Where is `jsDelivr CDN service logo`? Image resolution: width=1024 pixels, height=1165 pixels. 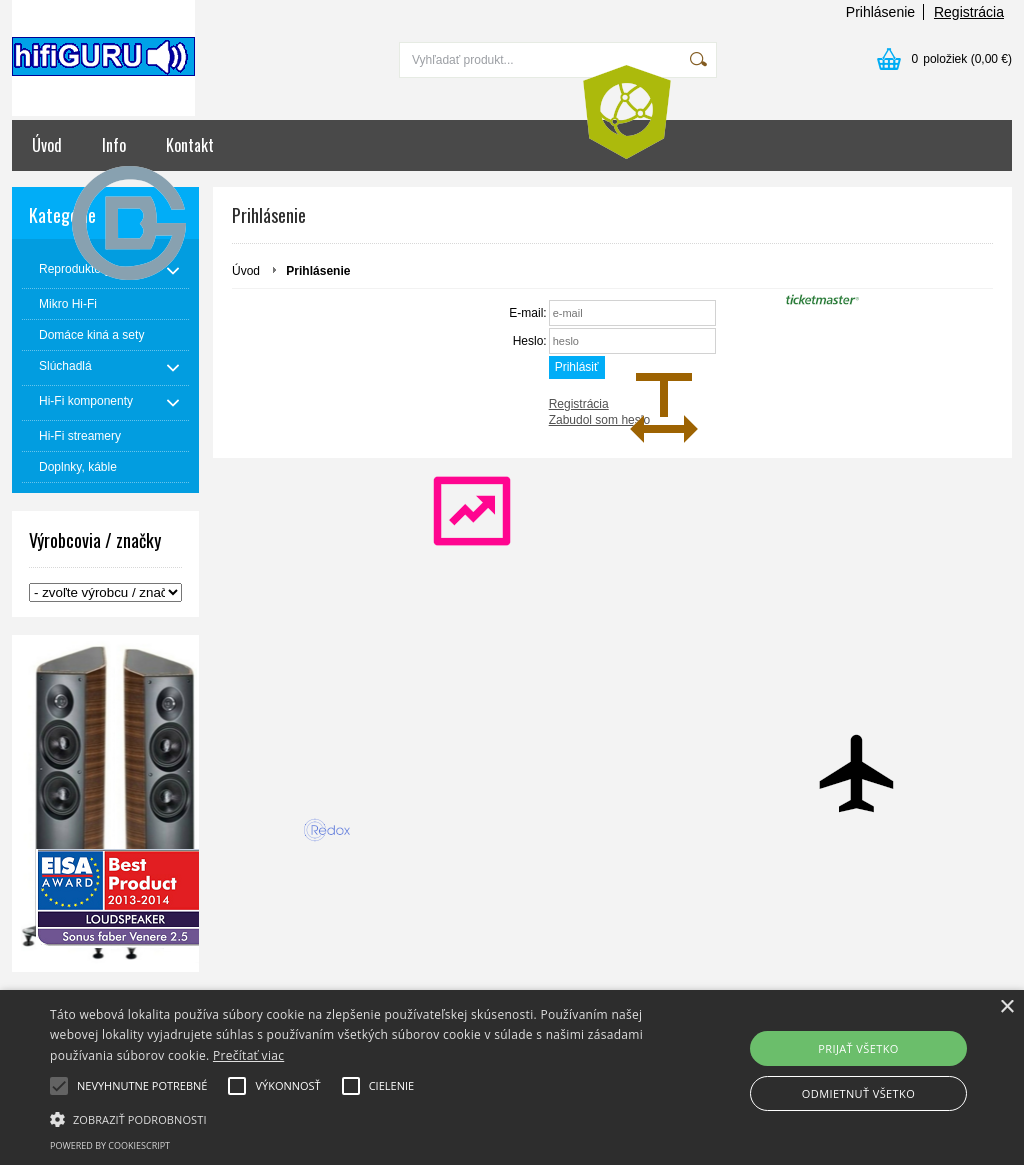
jsDelivr CDN service logo is located at coordinates (627, 112).